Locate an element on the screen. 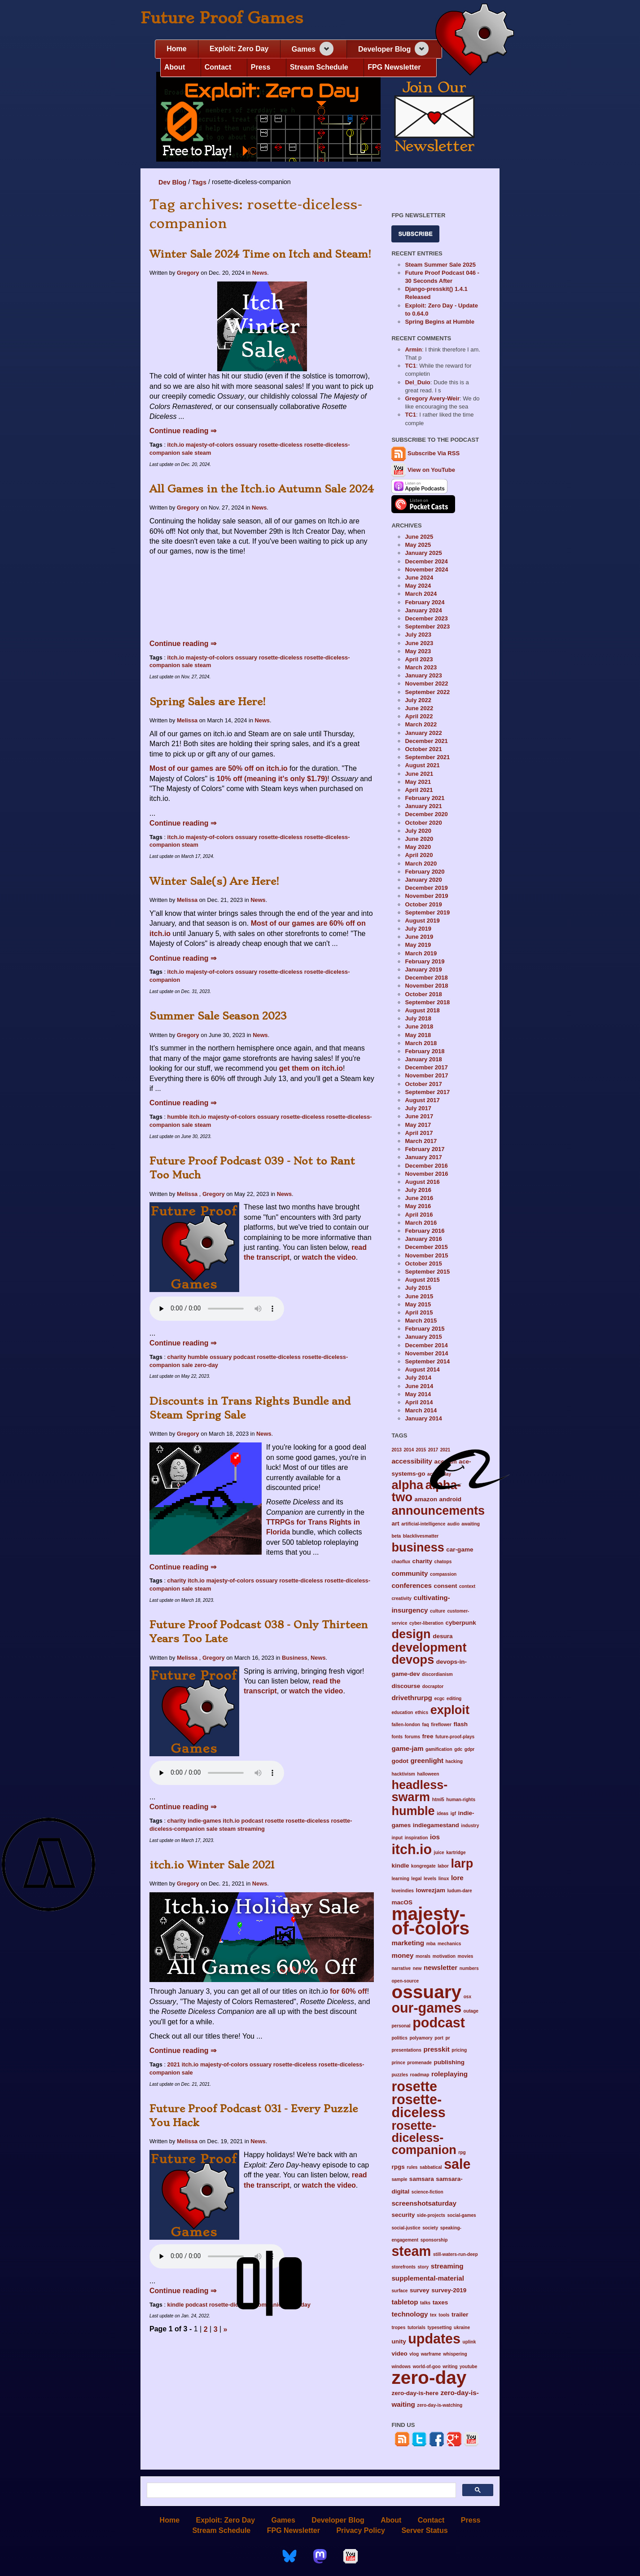 The width and height of the screenshot is (640, 2576). flip image horizontally is located at coordinates (269, 2283).